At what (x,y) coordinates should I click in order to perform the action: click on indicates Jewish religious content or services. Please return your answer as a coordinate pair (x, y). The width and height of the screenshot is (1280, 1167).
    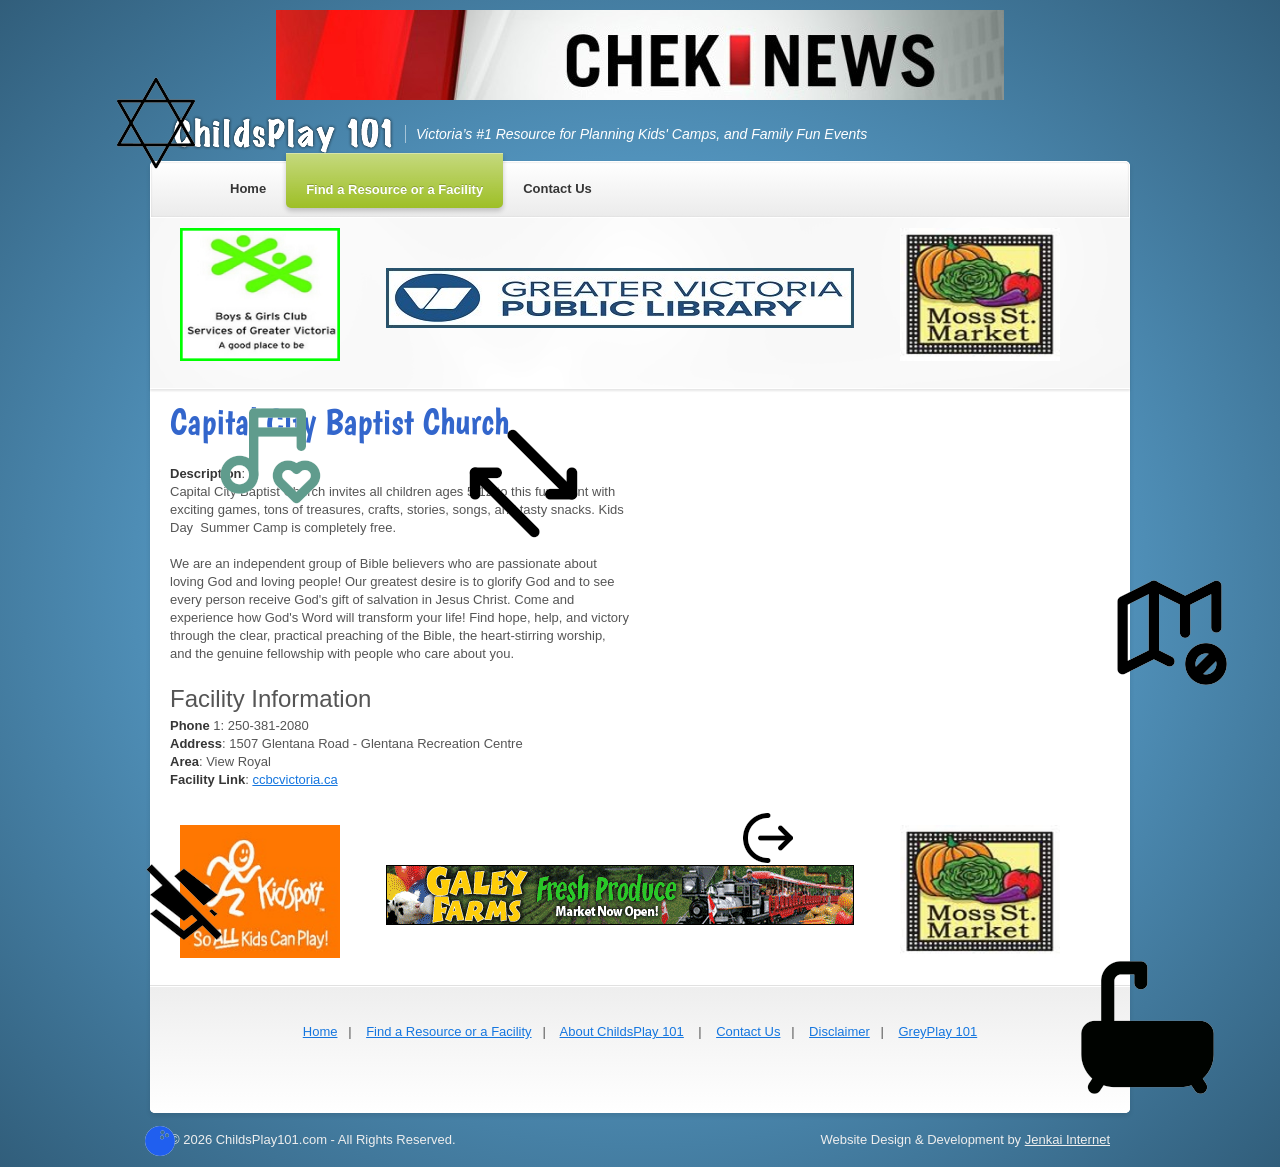
    Looking at the image, I should click on (156, 123).